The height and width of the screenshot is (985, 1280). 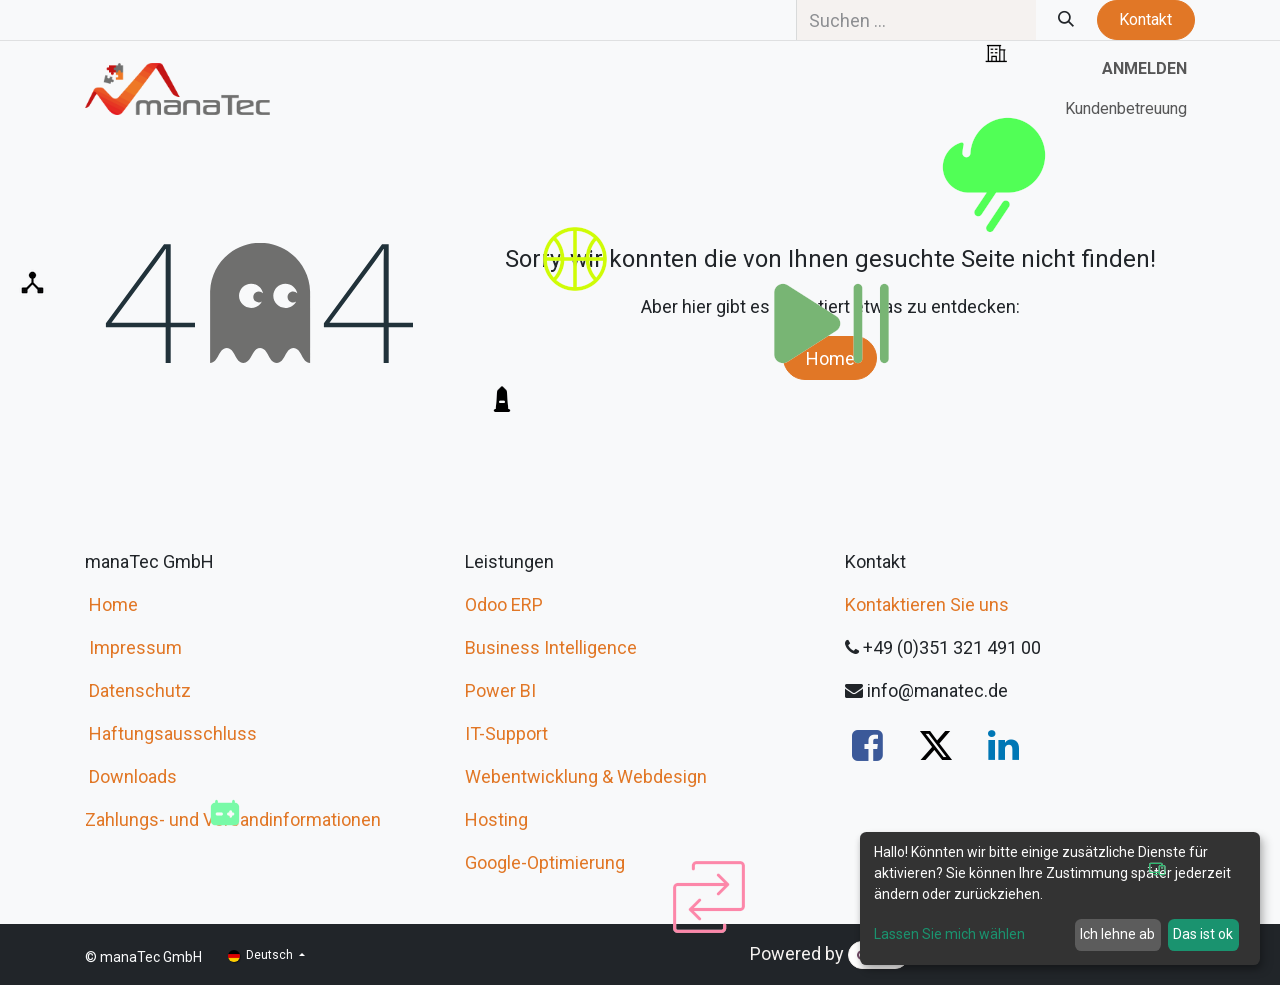 I want to click on connect or manage connected devices, so click(x=32, y=282).